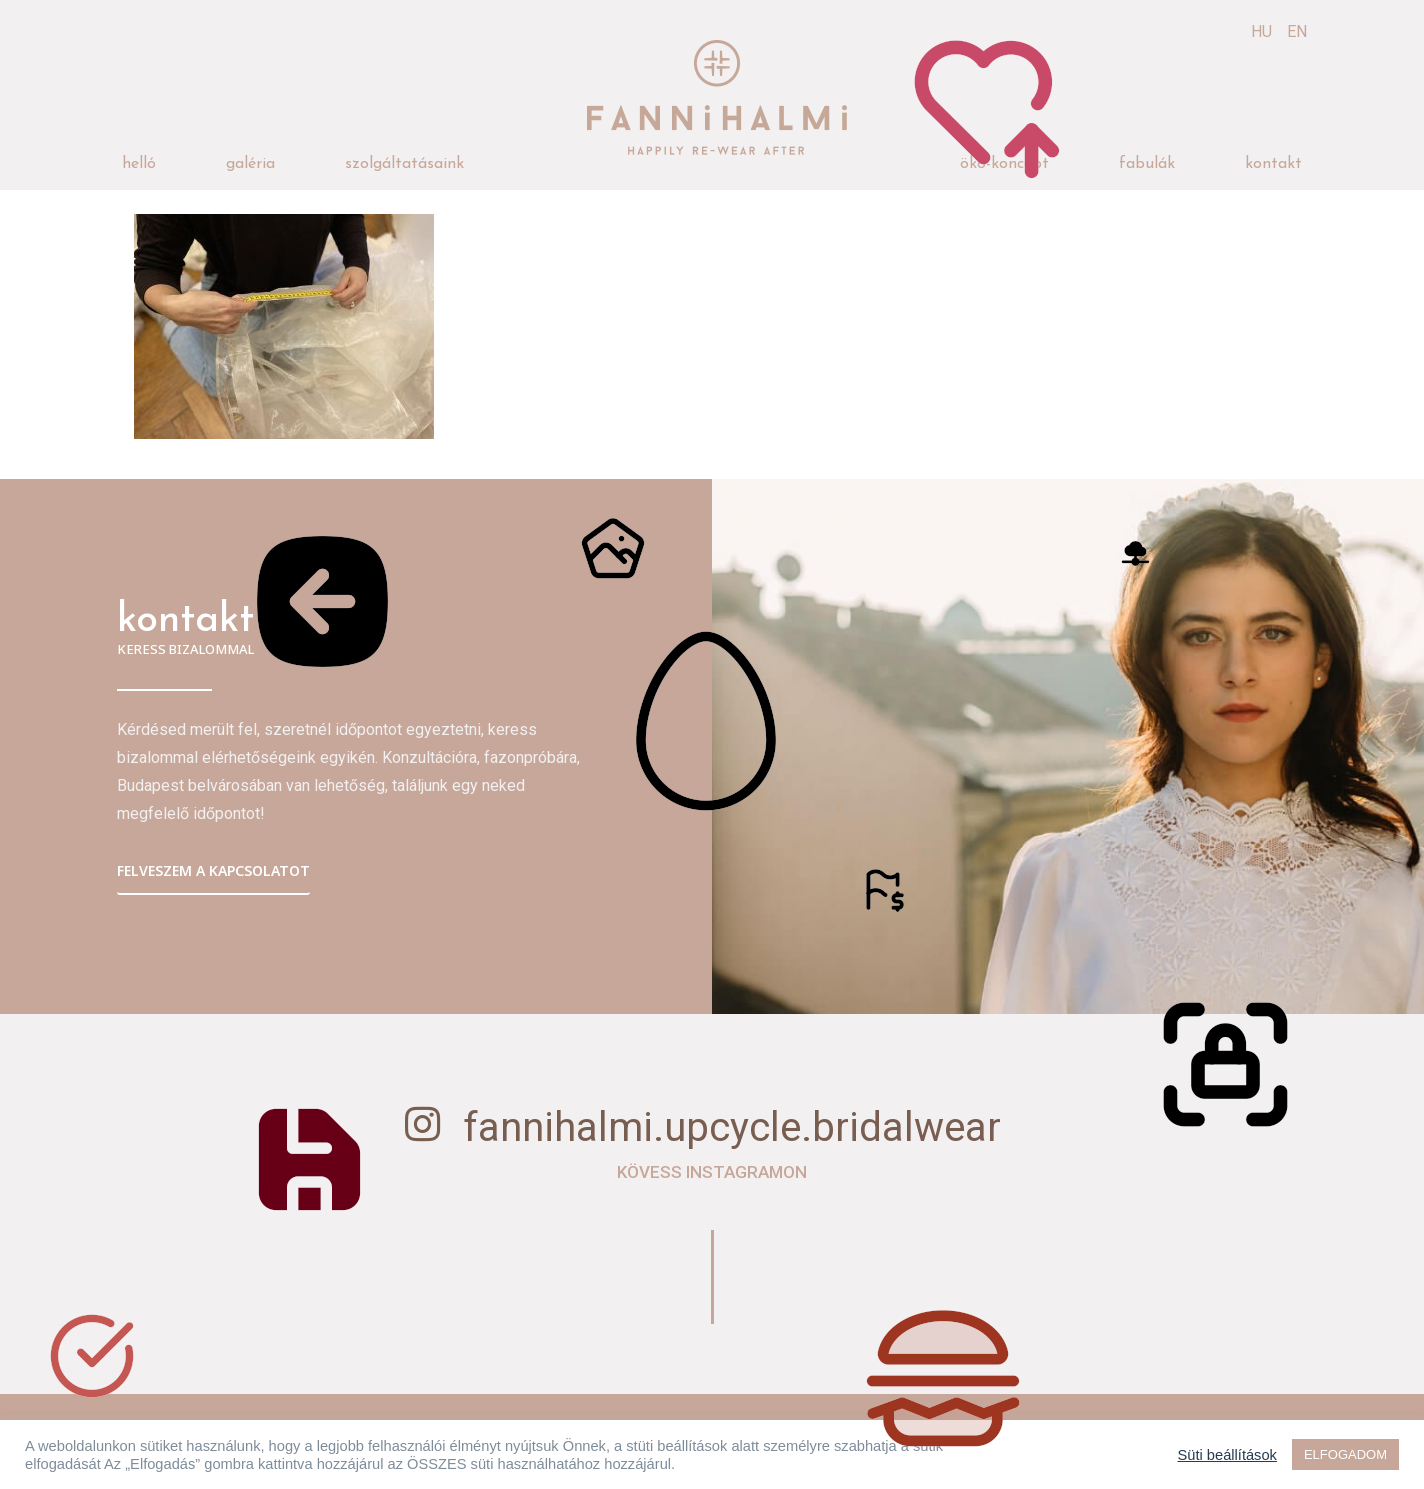 The image size is (1424, 1489). I want to click on flag a financial transaction or payment, so click(883, 889).